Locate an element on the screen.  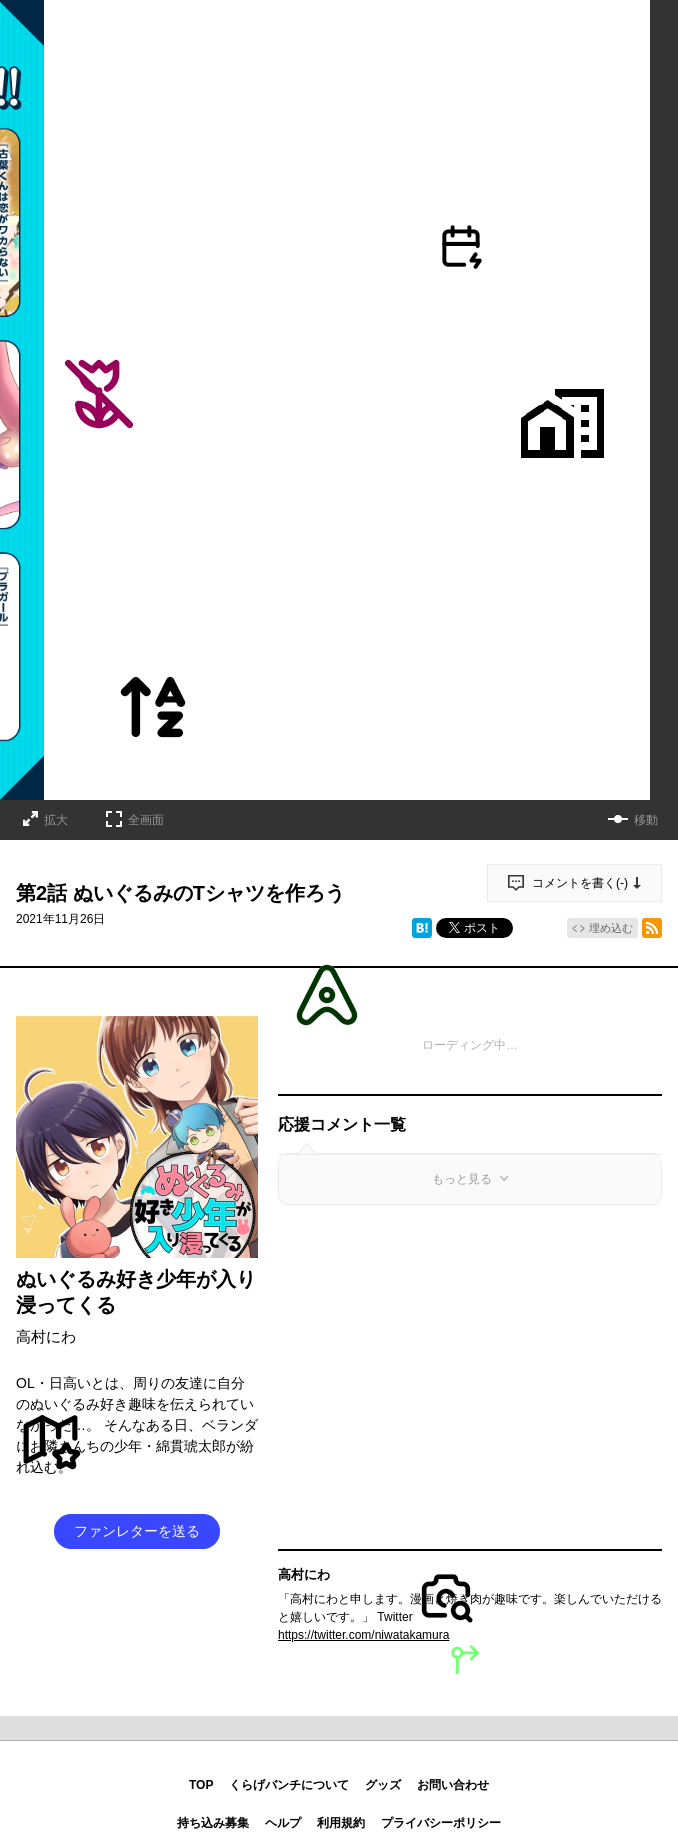
switch between home and work locations is located at coordinates (562, 423).